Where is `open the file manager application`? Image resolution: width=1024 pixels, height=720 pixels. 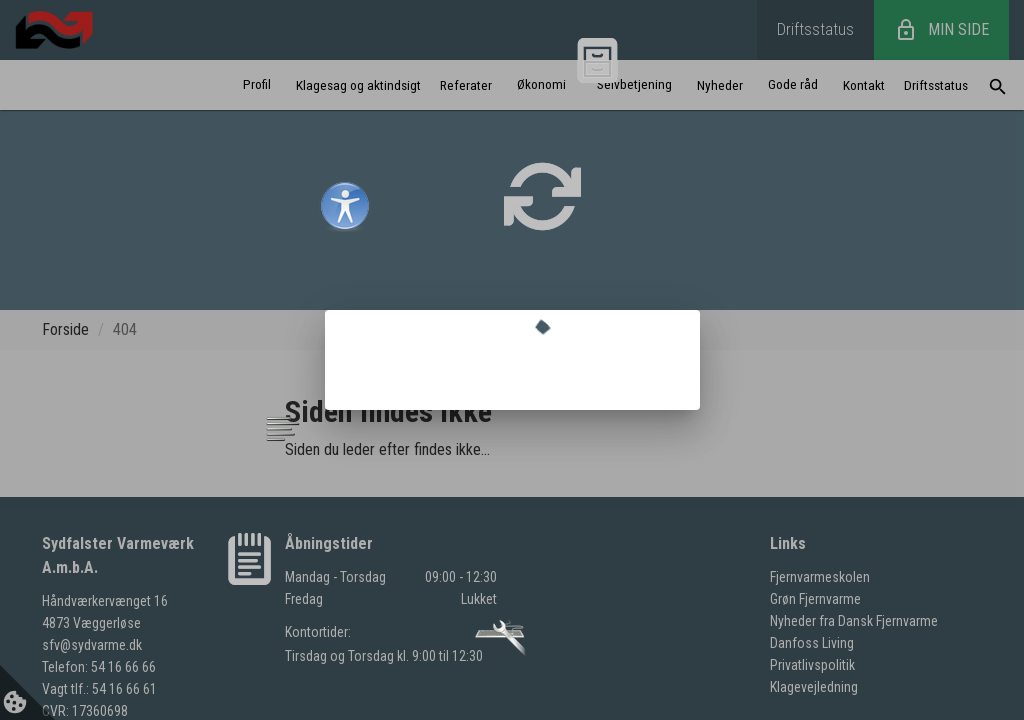
open the file manager application is located at coordinates (597, 60).